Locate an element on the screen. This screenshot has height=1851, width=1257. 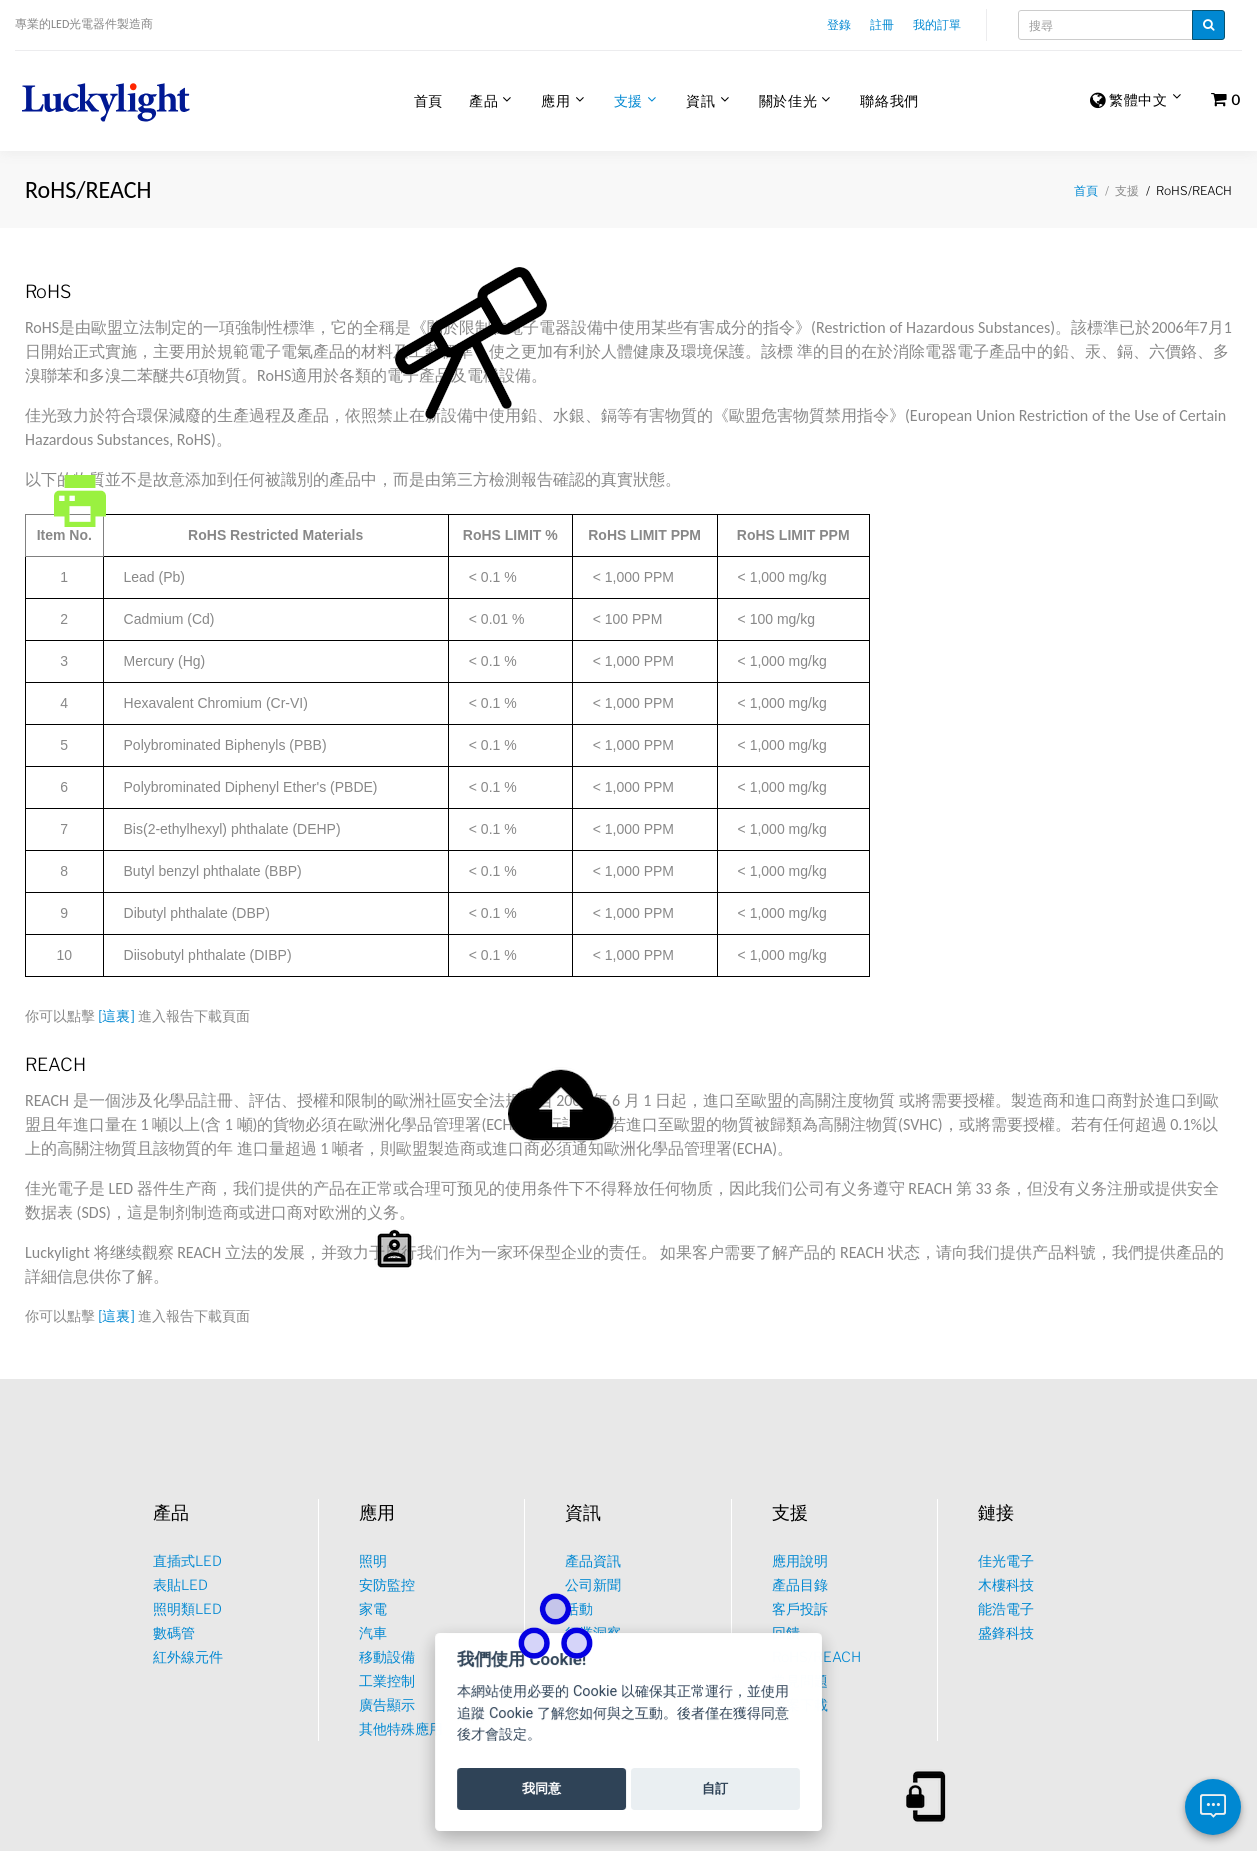
explore or discover new content is located at coordinates (471, 343).